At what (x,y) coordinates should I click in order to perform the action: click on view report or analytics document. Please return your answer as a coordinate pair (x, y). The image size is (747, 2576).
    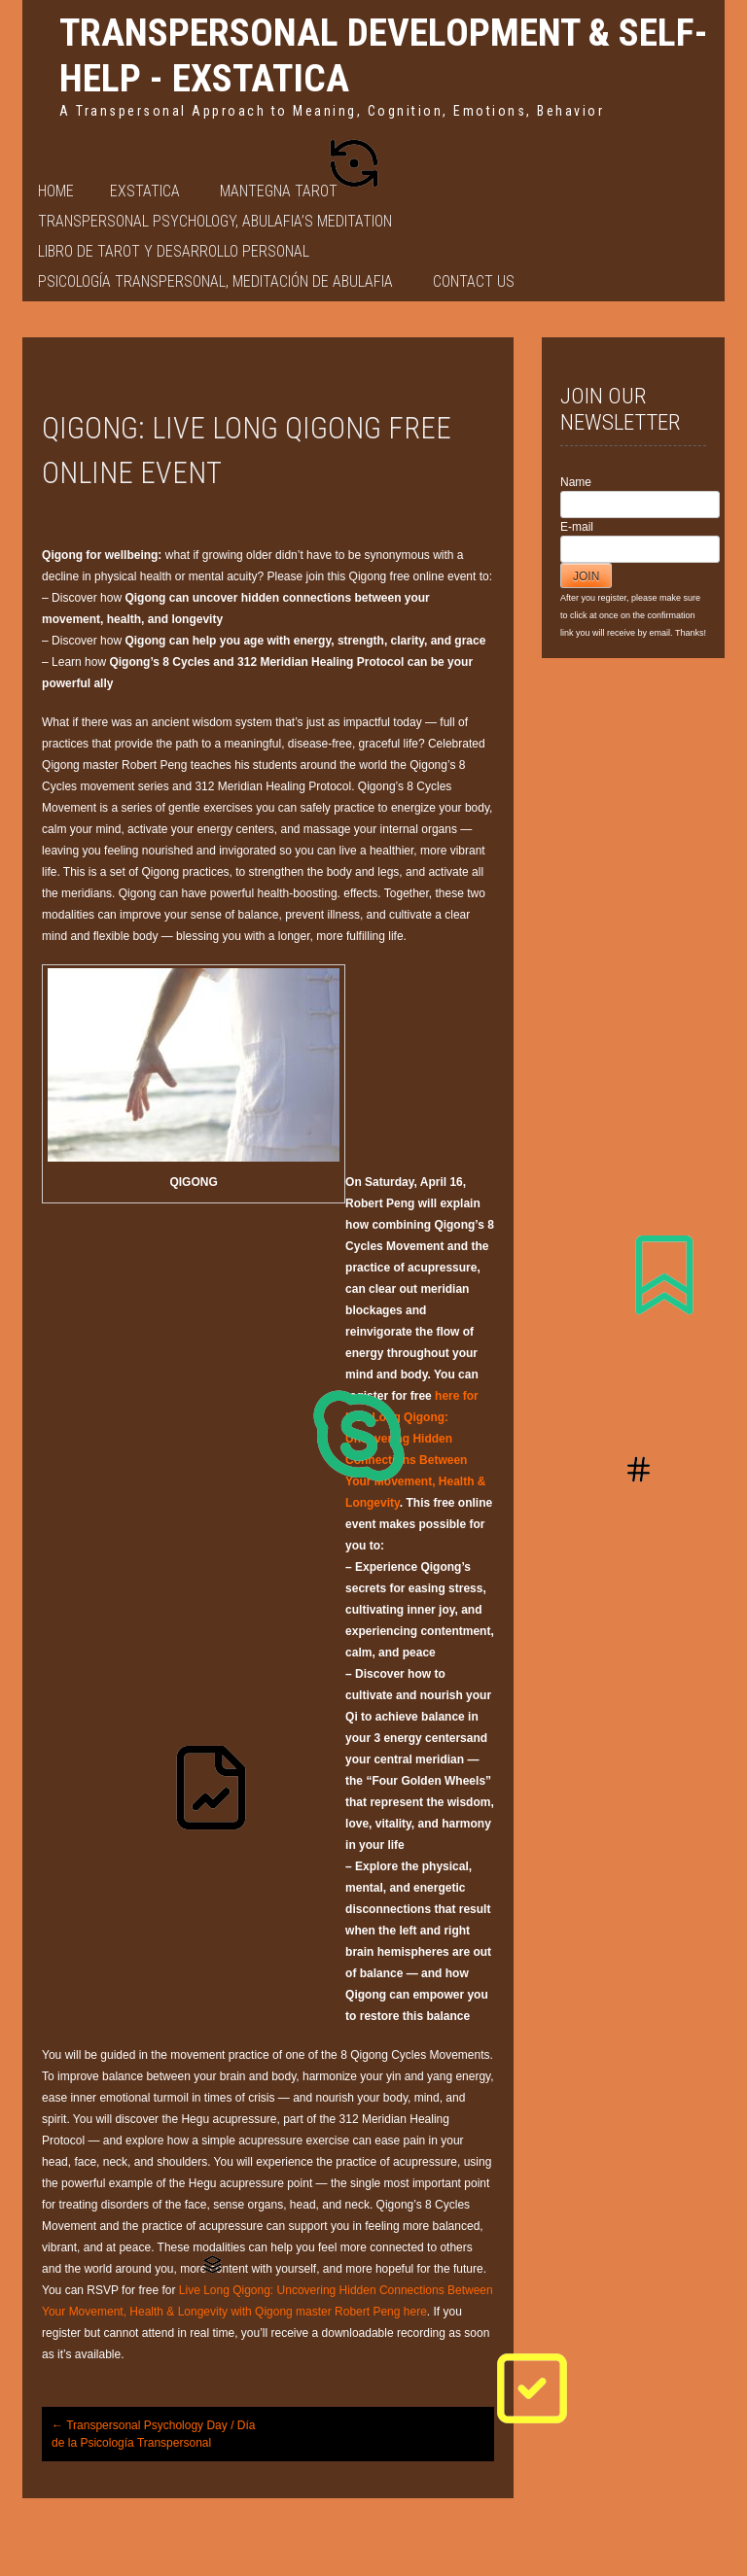
    Looking at the image, I should click on (211, 1788).